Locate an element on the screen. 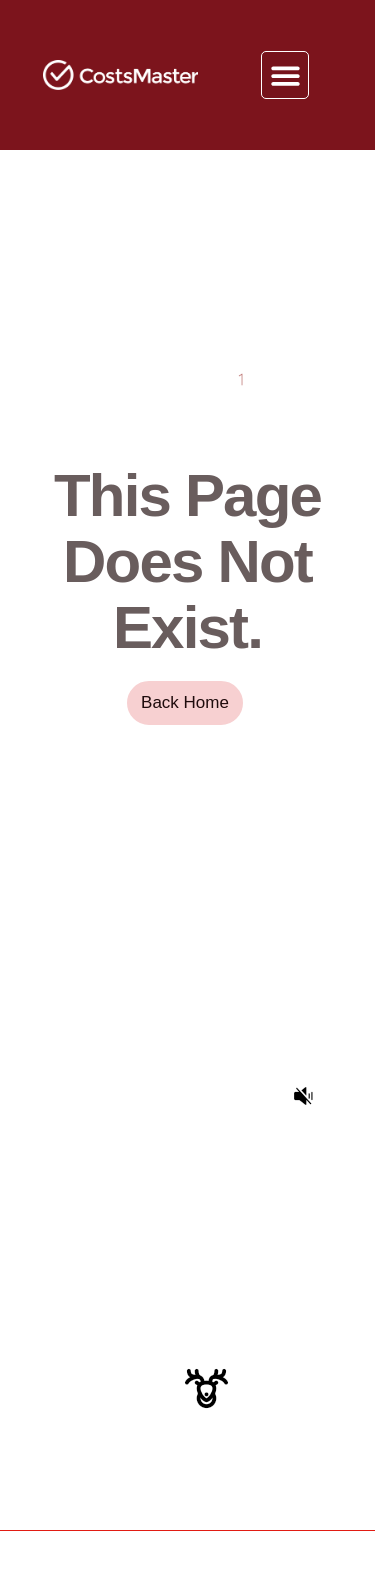 Image resolution: width=375 pixels, height=1571 pixels. mute audio or sound is located at coordinates (303, 1096).